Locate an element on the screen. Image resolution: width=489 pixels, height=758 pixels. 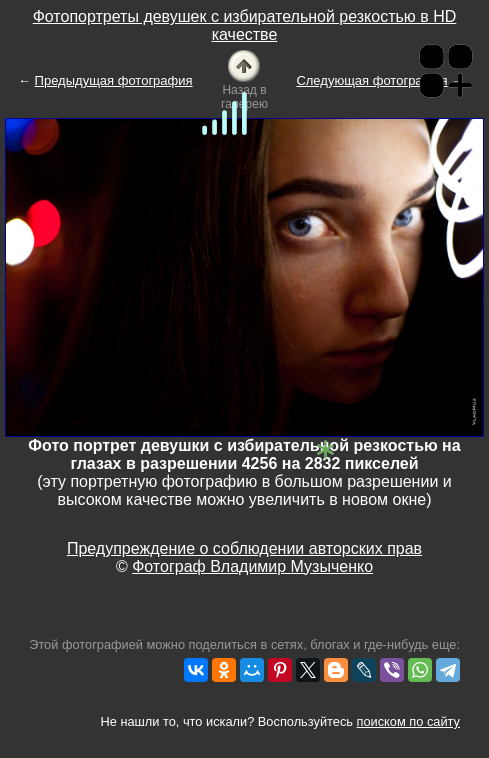
indicates a required field in a form is located at coordinates (325, 449).